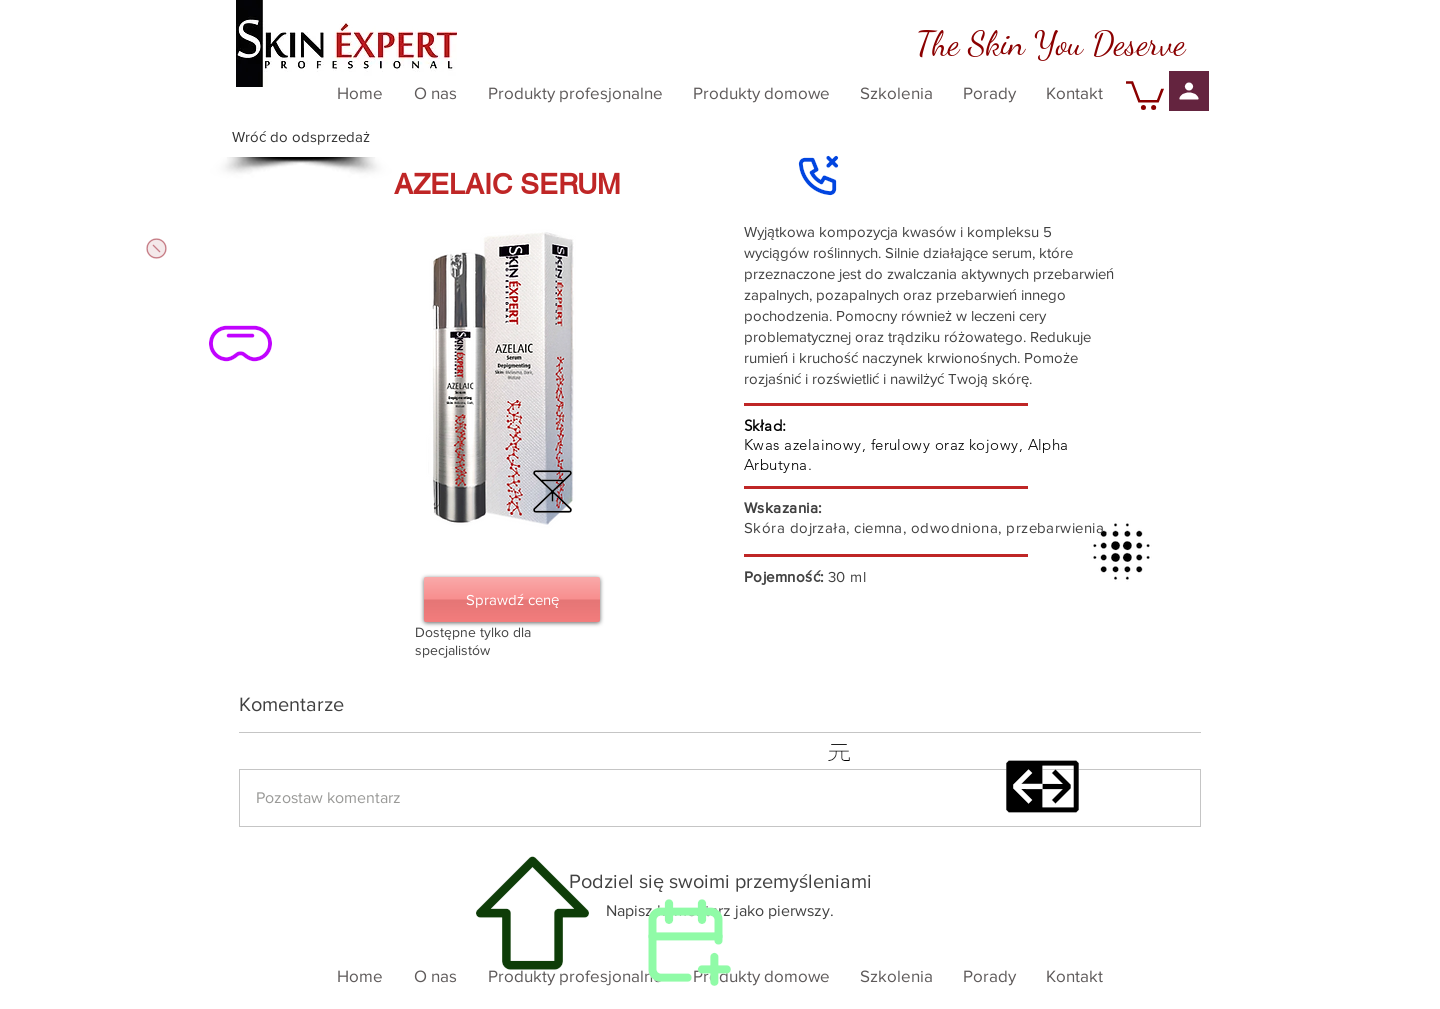 This screenshot has height=1009, width=1440. Describe the element at coordinates (552, 491) in the screenshot. I see `indicates loading or processing in progress` at that location.